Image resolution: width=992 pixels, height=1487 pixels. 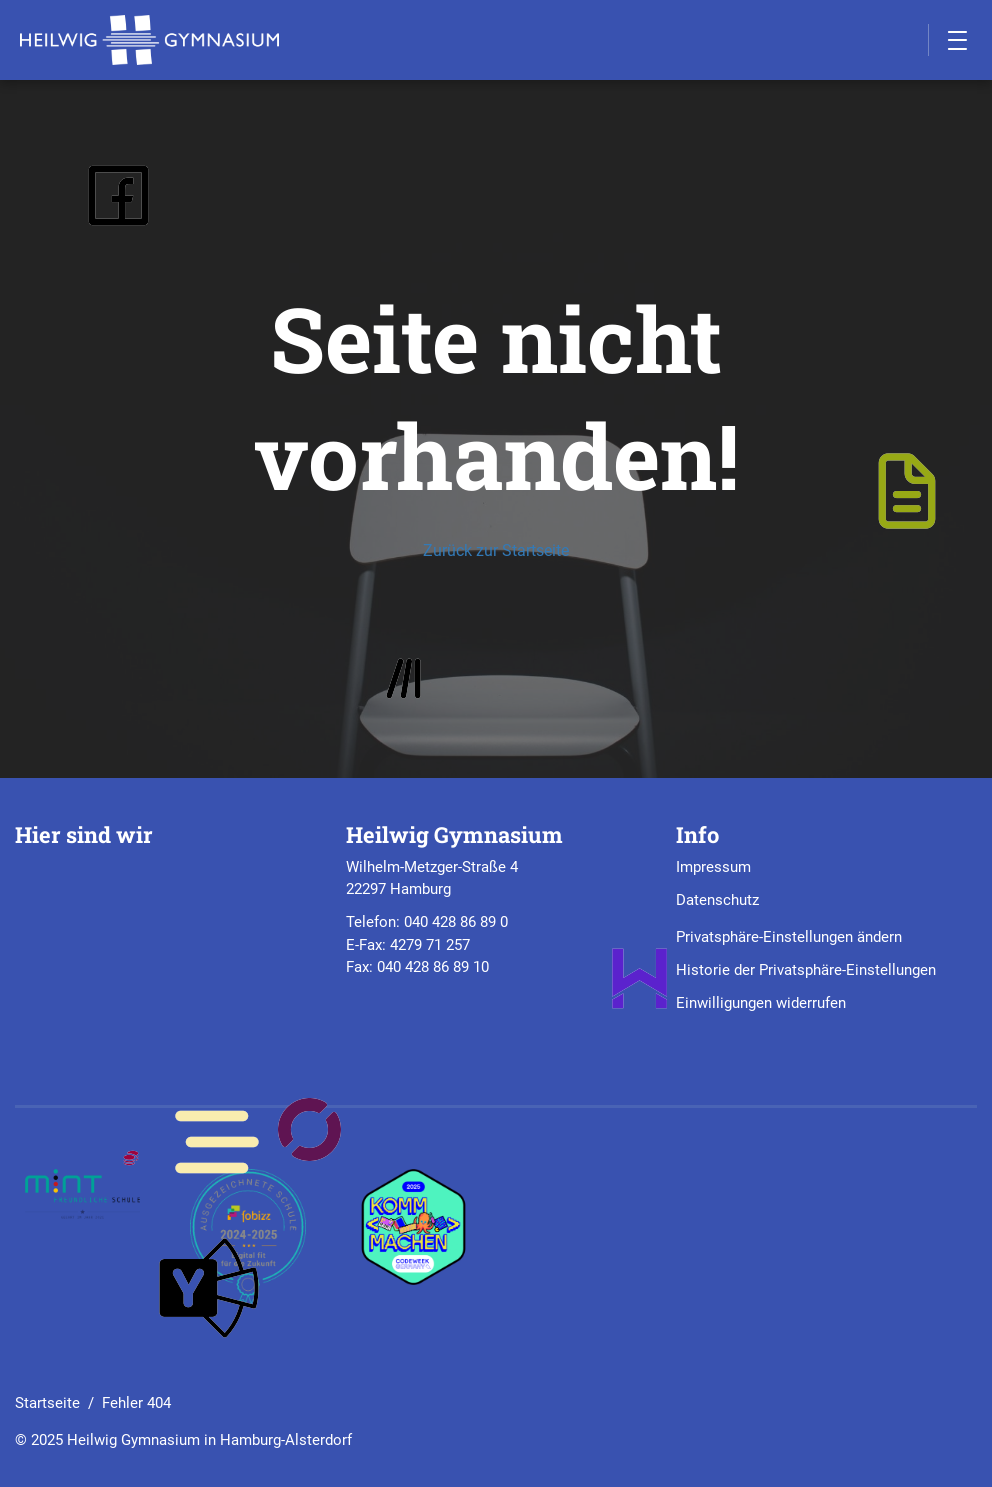 I want to click on open Yammer enterprise social network, so click(x=209, y=1288).